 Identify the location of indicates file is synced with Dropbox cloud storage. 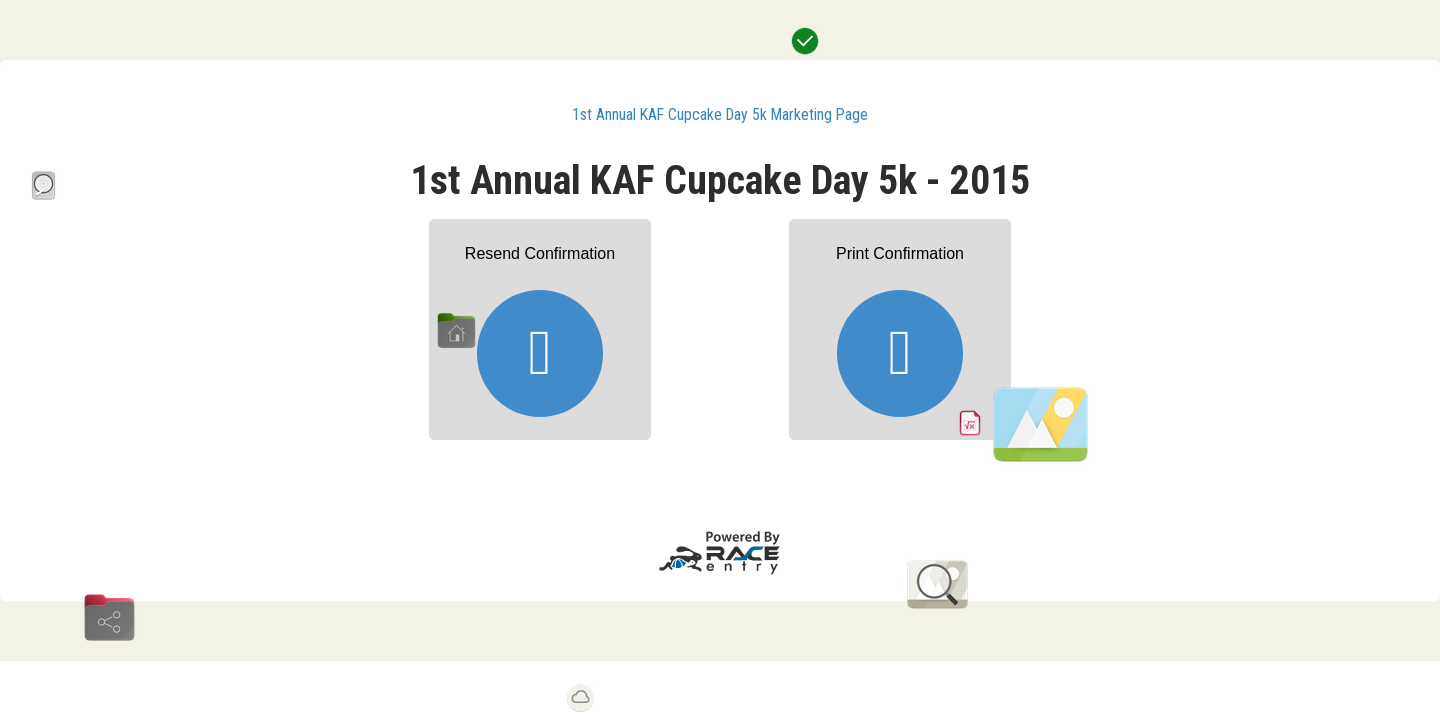
(580, 697).